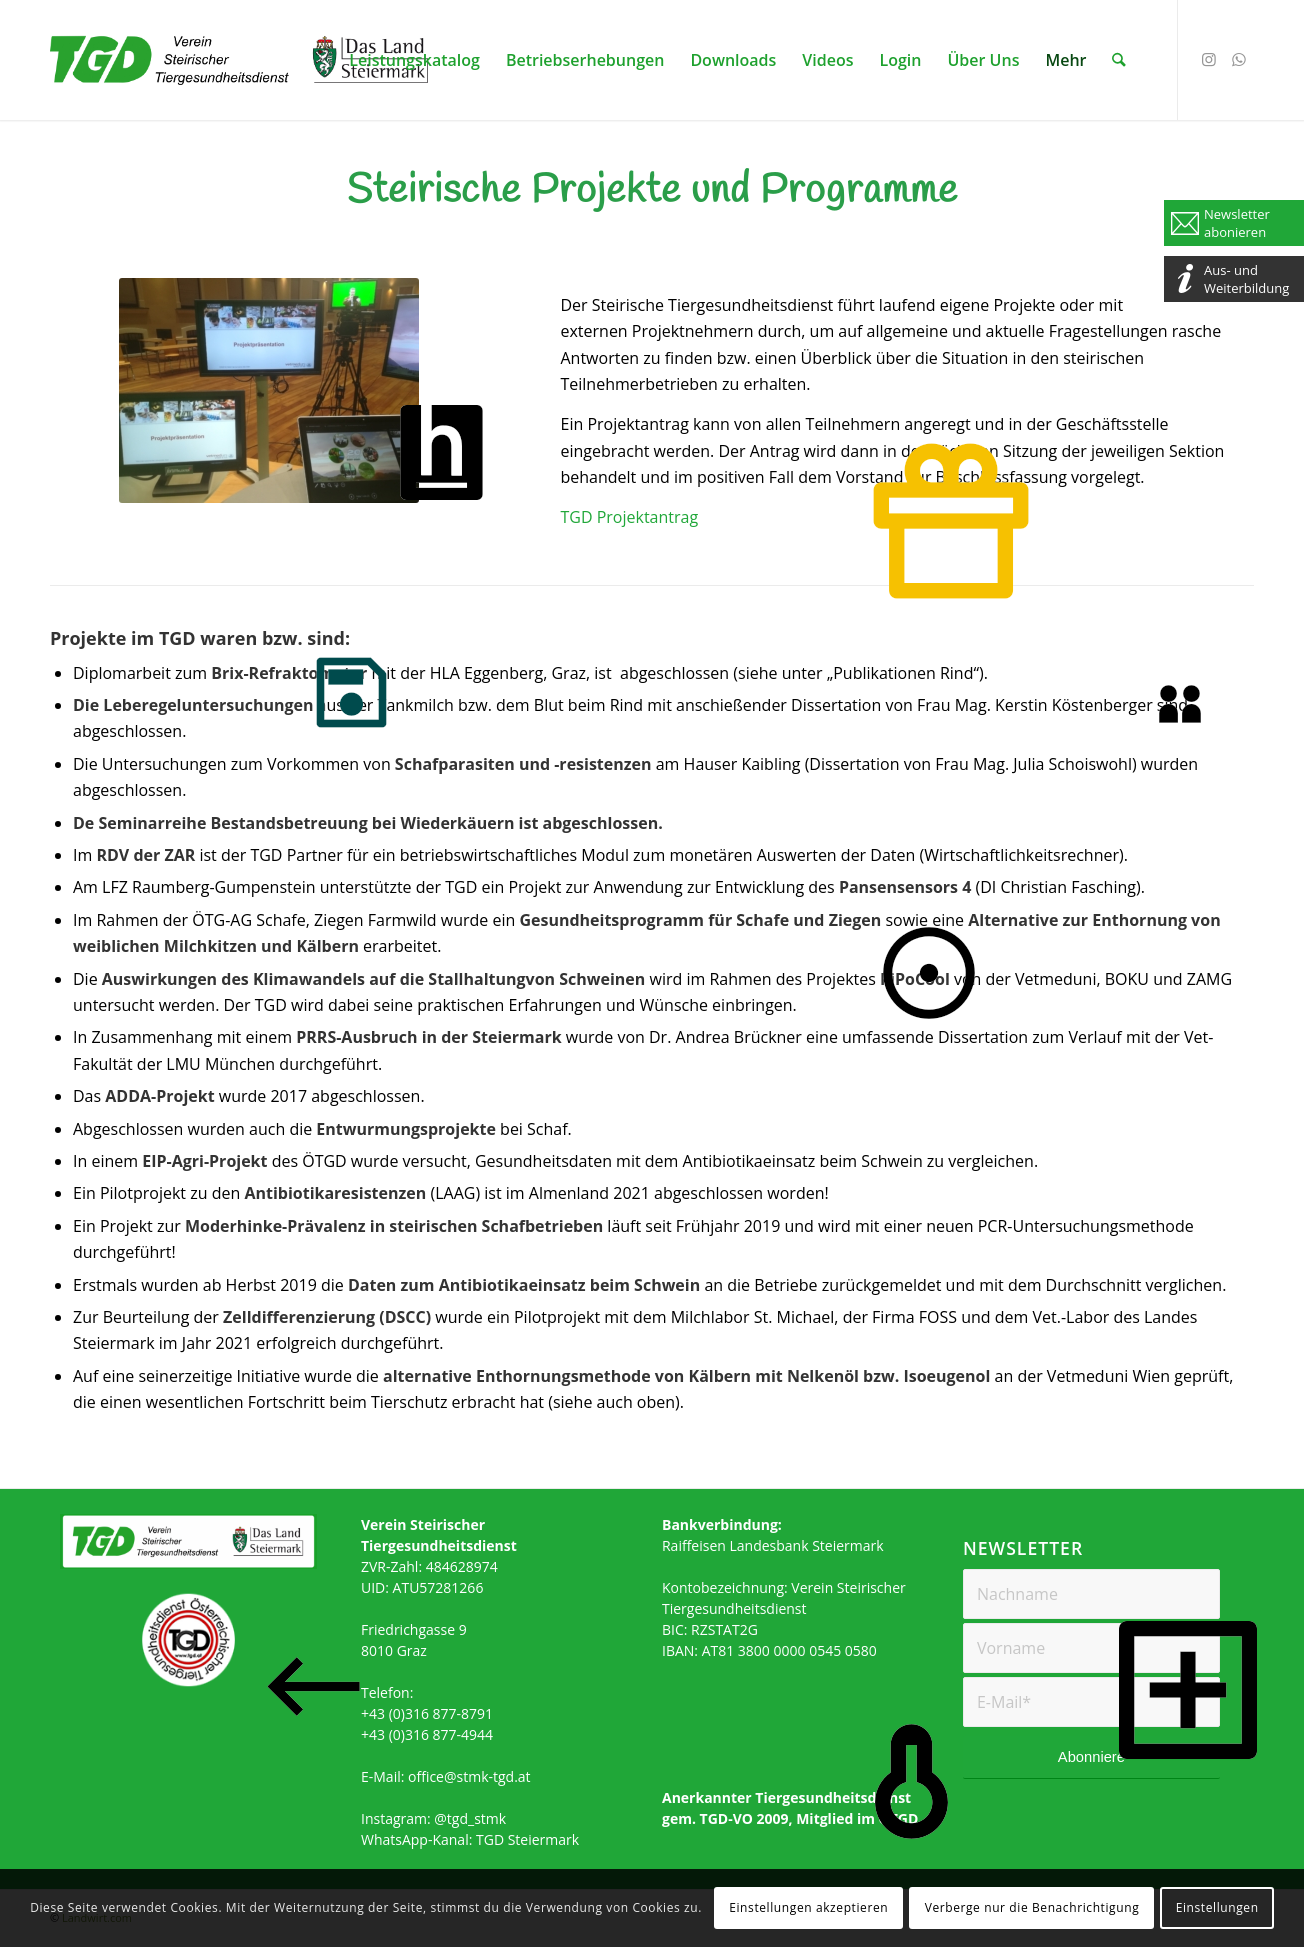  I want to click on go back to the previous page, so click(313, 1686).